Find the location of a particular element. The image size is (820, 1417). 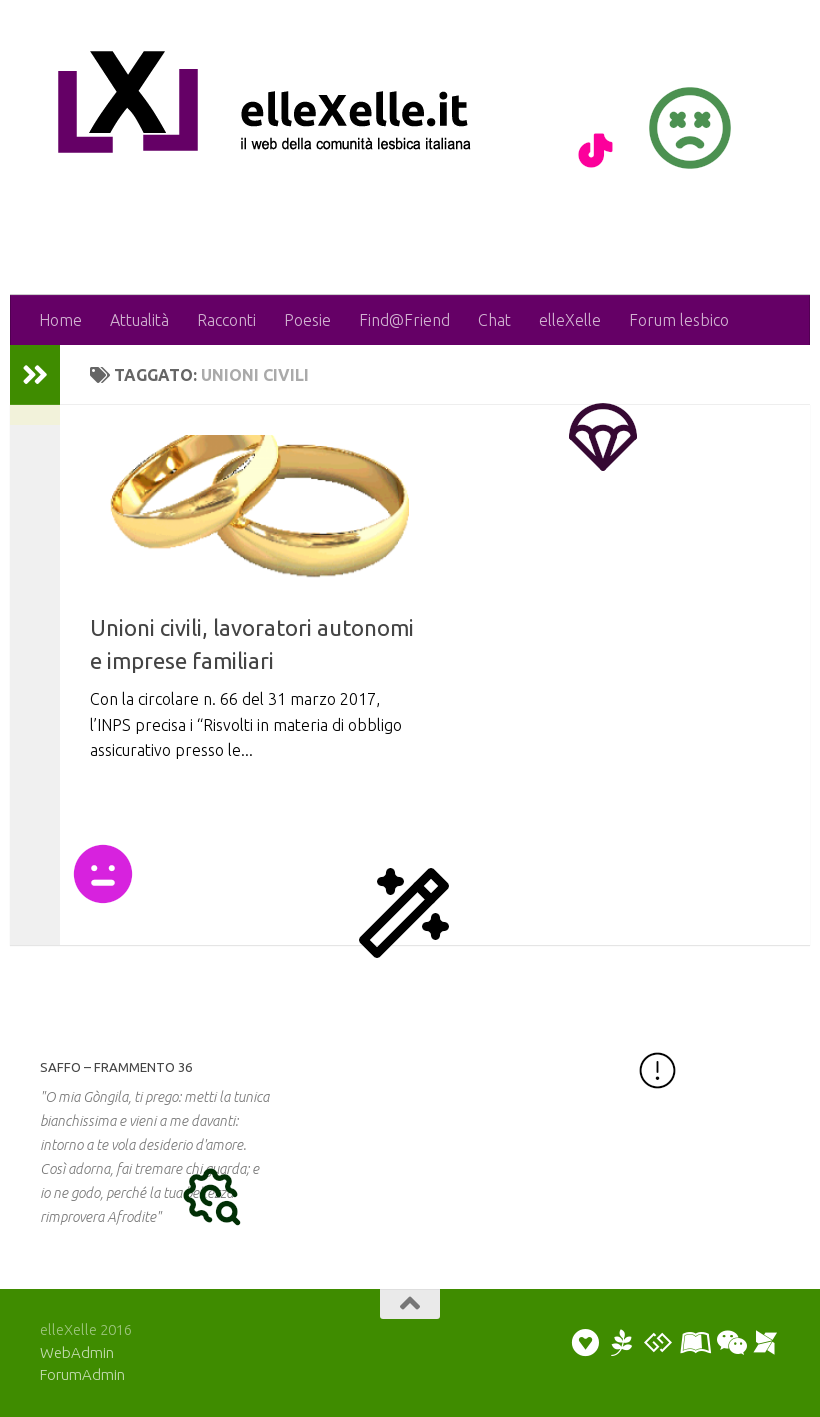

indicates an error or system failure is located at coordinates (690, 128).